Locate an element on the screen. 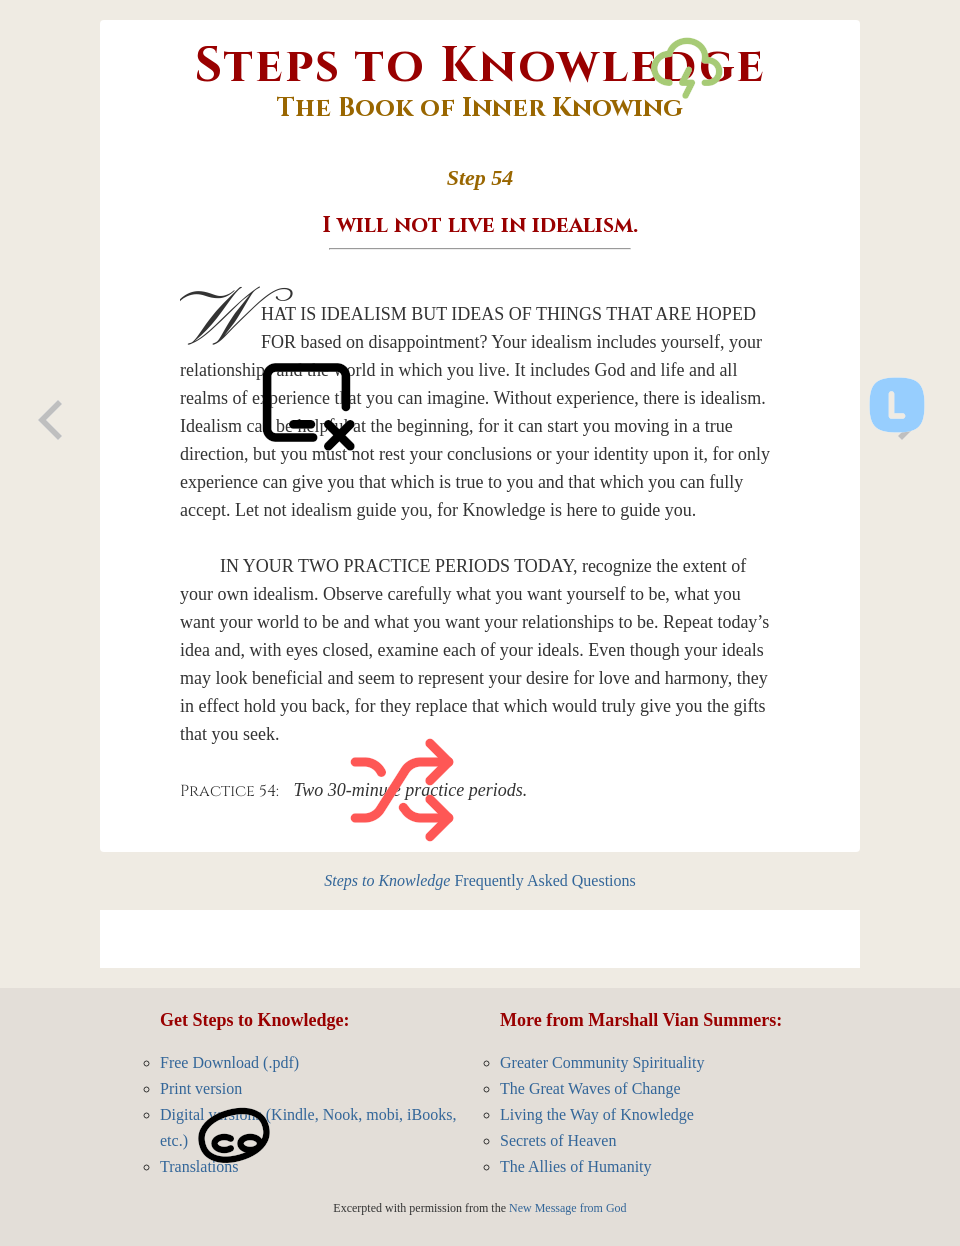 The height and width of the screenshot is (1246, 960). shuffle playlist or queue order is located at coordinates (402, 790).